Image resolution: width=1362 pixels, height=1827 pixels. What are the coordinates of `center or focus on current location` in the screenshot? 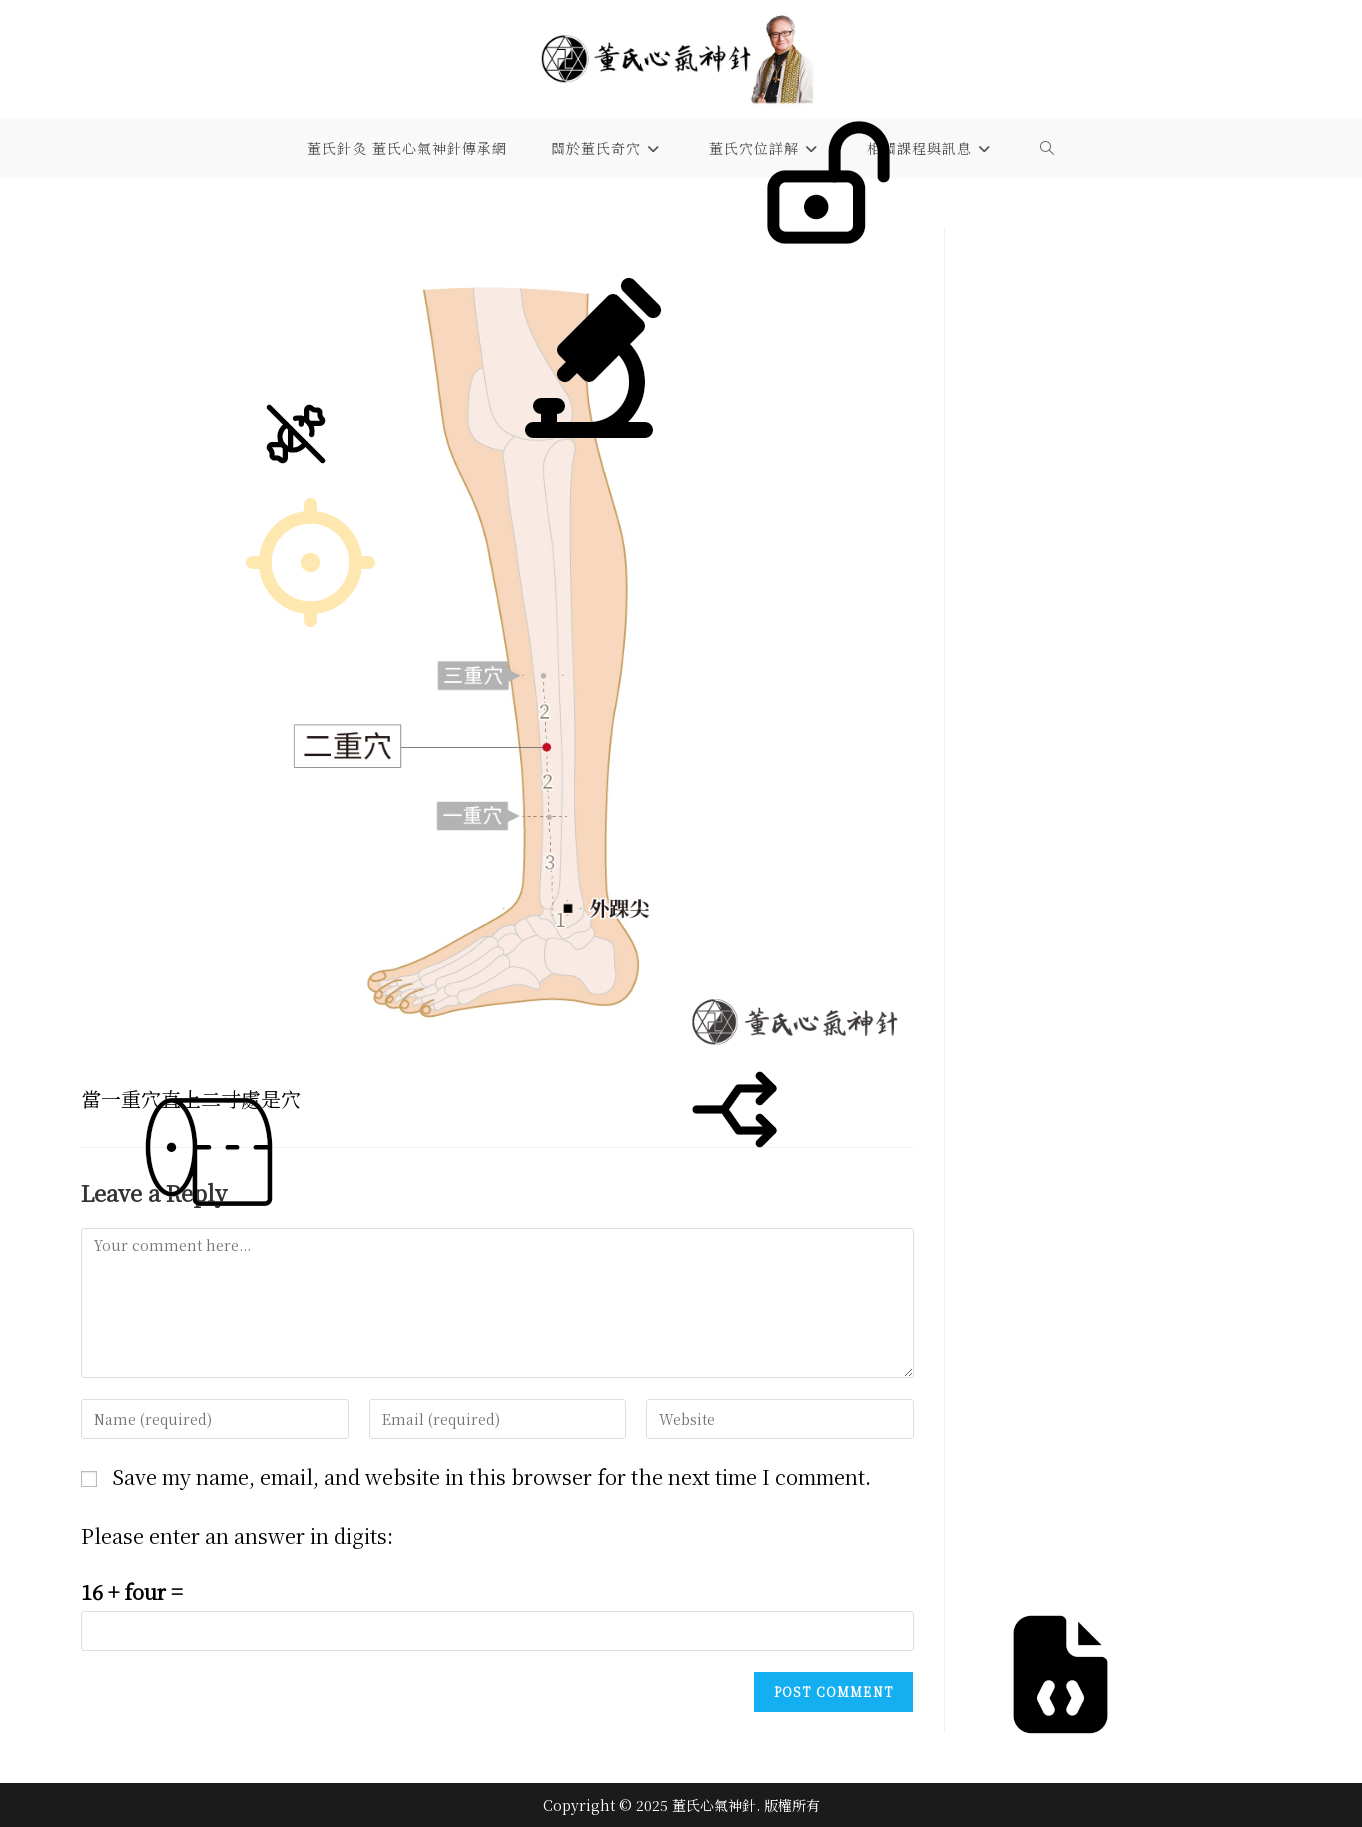 It's located at (310, 562).